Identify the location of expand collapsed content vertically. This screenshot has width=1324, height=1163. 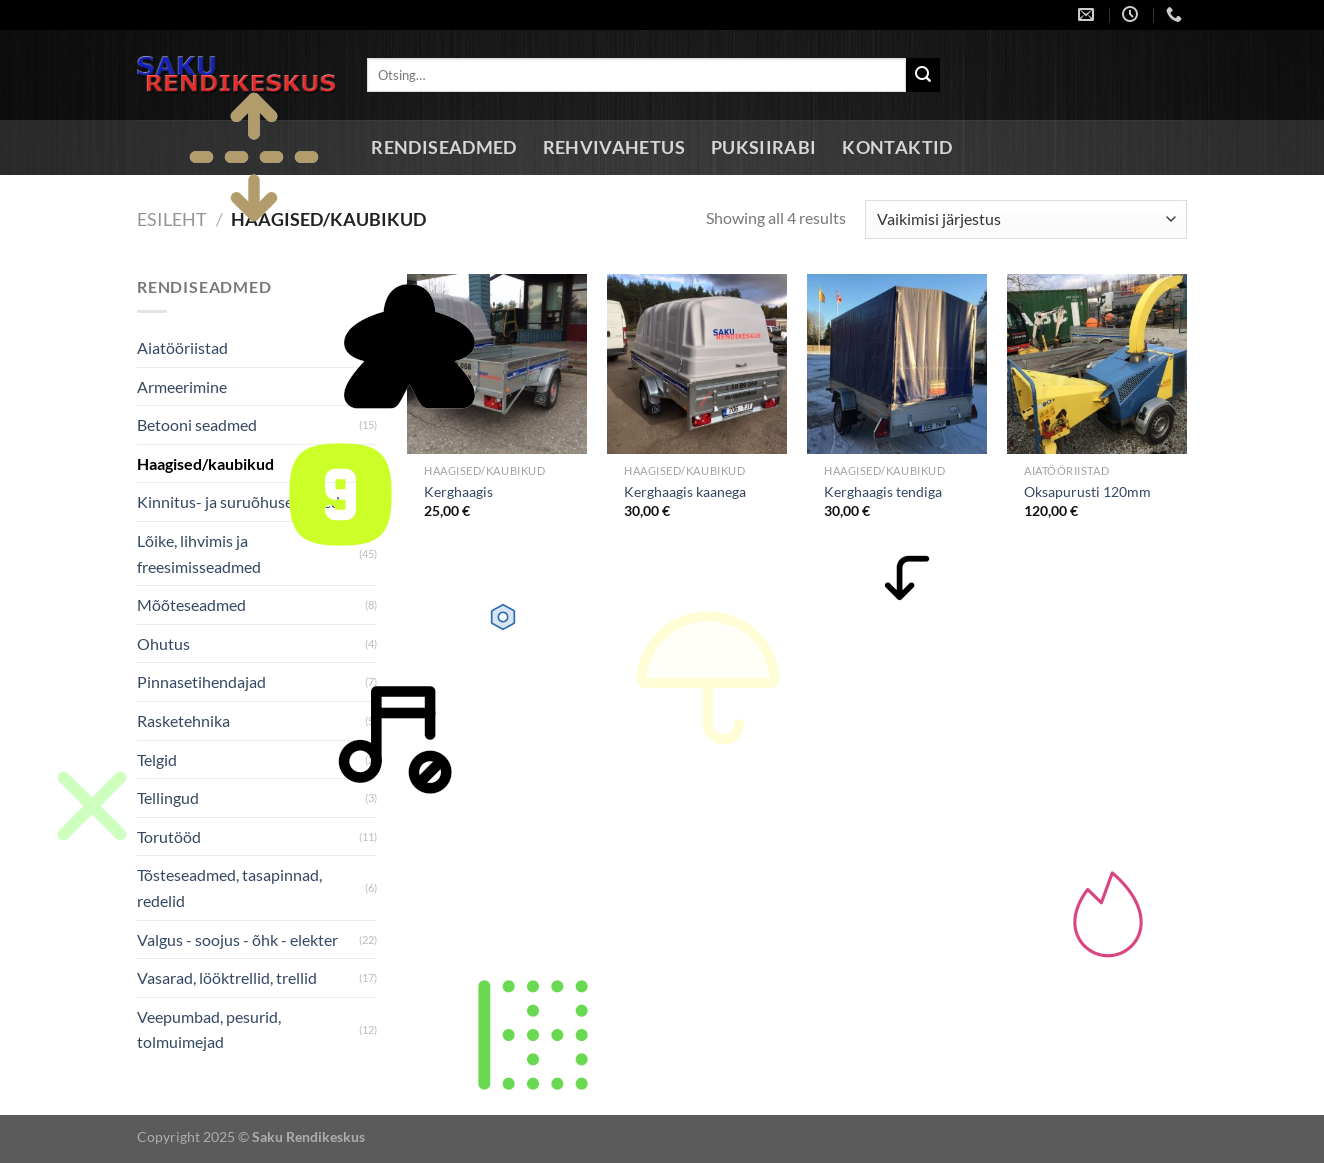
(254, 157).